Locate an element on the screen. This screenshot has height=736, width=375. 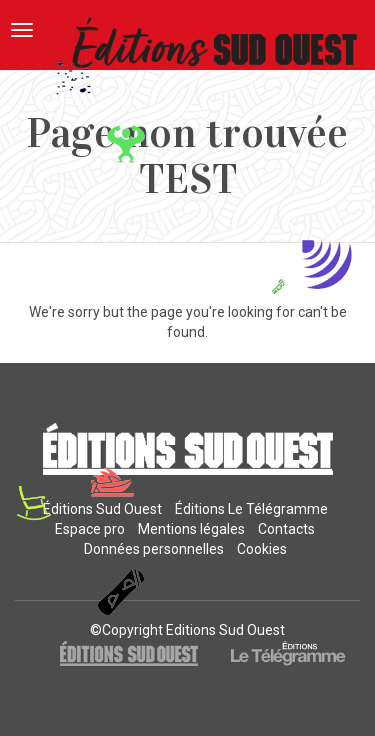
access snowboarding or winter sports content is located at coordinates (121, 592).